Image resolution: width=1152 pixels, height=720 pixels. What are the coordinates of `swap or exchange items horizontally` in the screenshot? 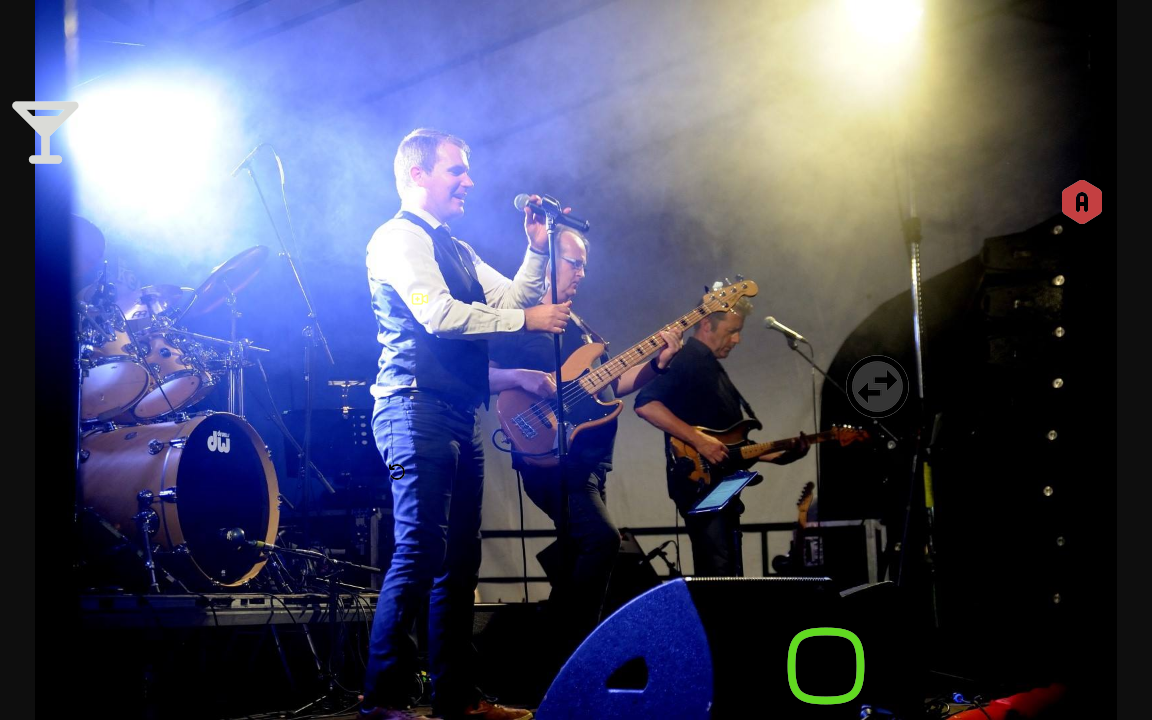 It's located at (877, 386).